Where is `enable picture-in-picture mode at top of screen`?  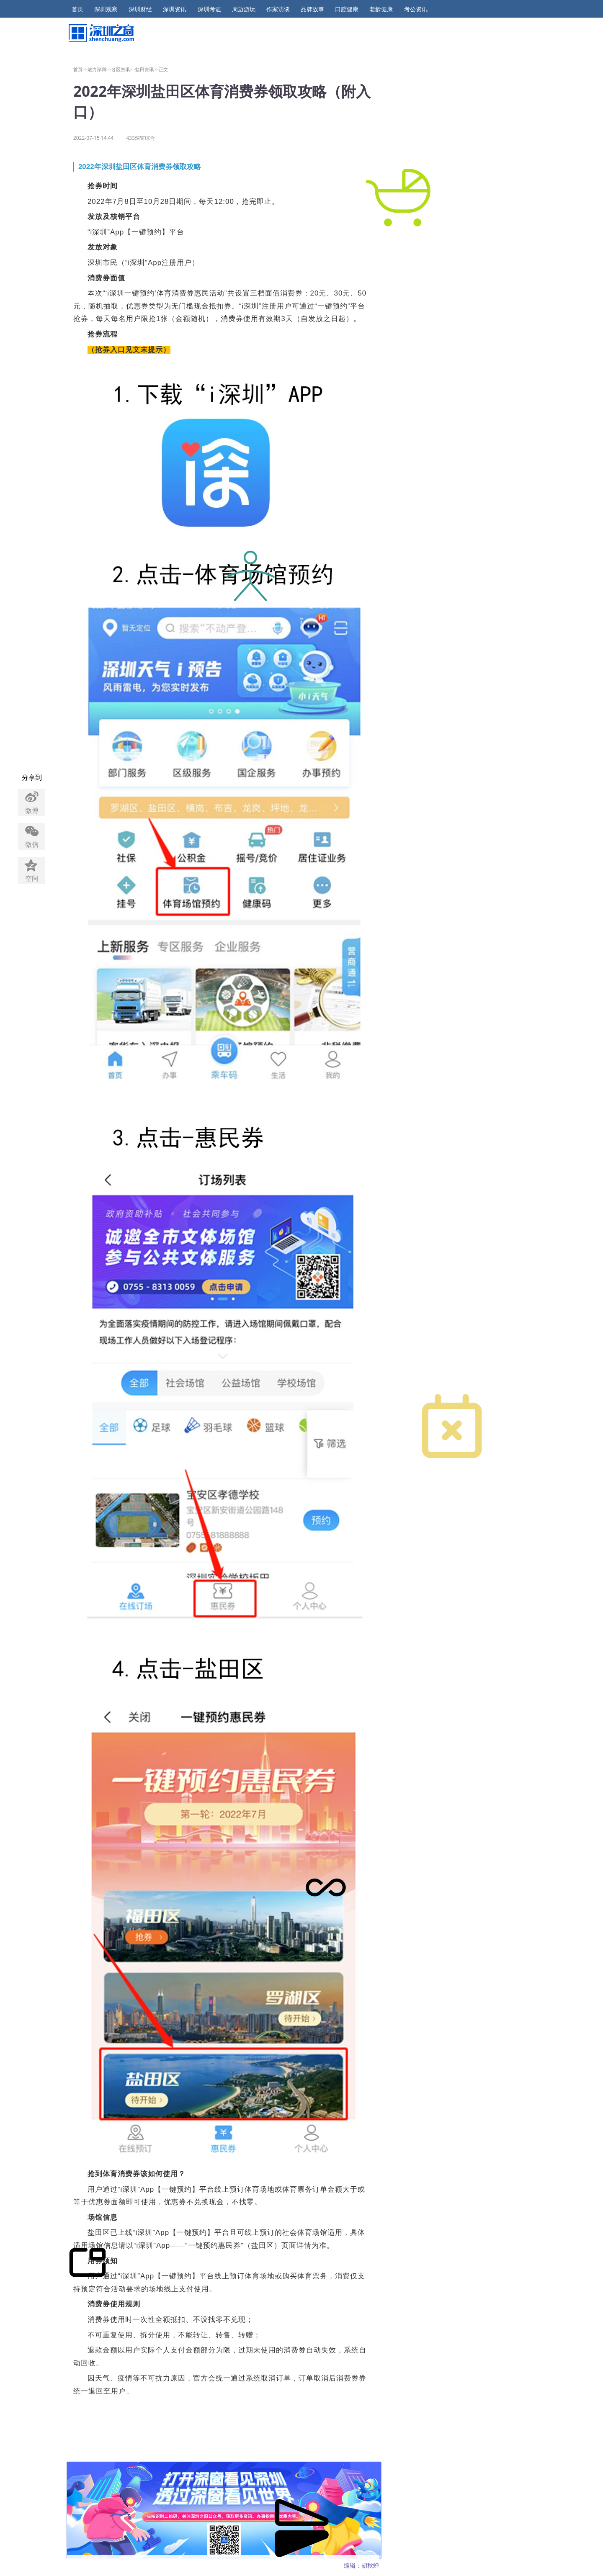 enable picture-in-picture mode at top of screen is located at coordinates (88, 2262).